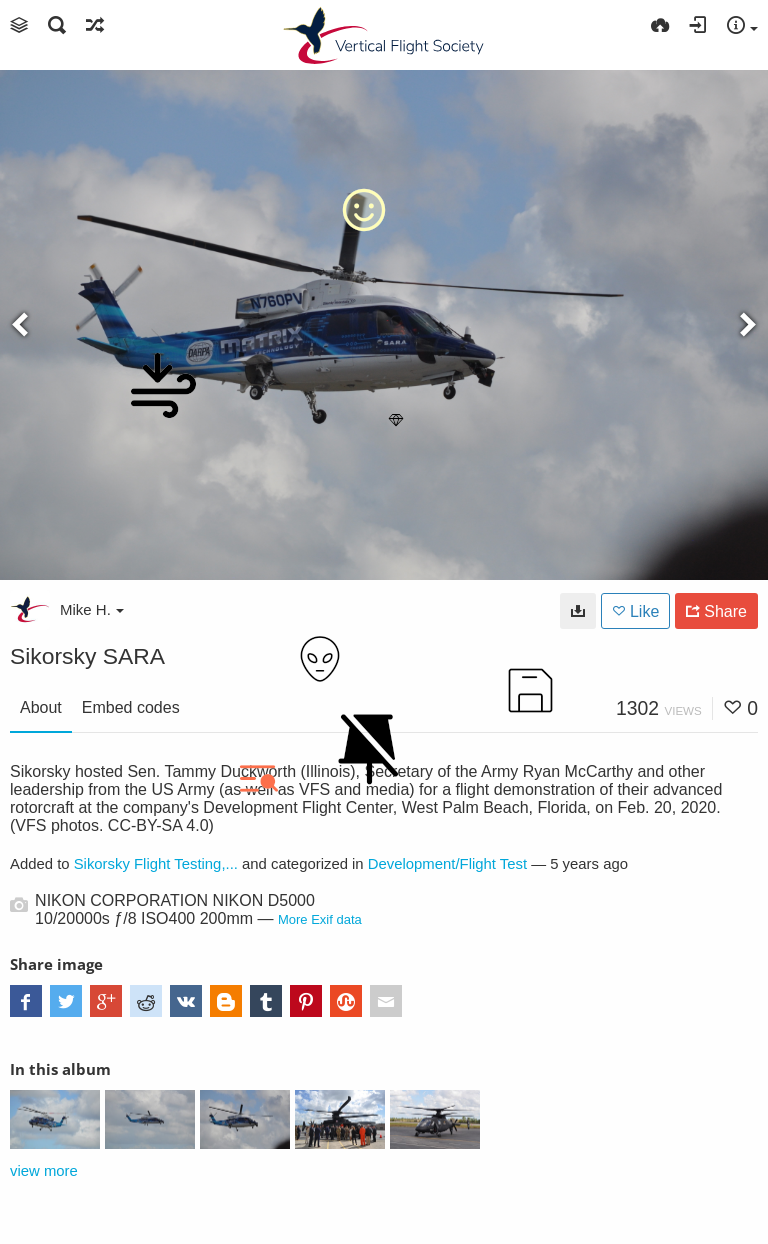 This screenshot has width=768, height=1244. Describe the element at coordinates (396, 420) in the screenshot. I see `open sketch app` at that location.